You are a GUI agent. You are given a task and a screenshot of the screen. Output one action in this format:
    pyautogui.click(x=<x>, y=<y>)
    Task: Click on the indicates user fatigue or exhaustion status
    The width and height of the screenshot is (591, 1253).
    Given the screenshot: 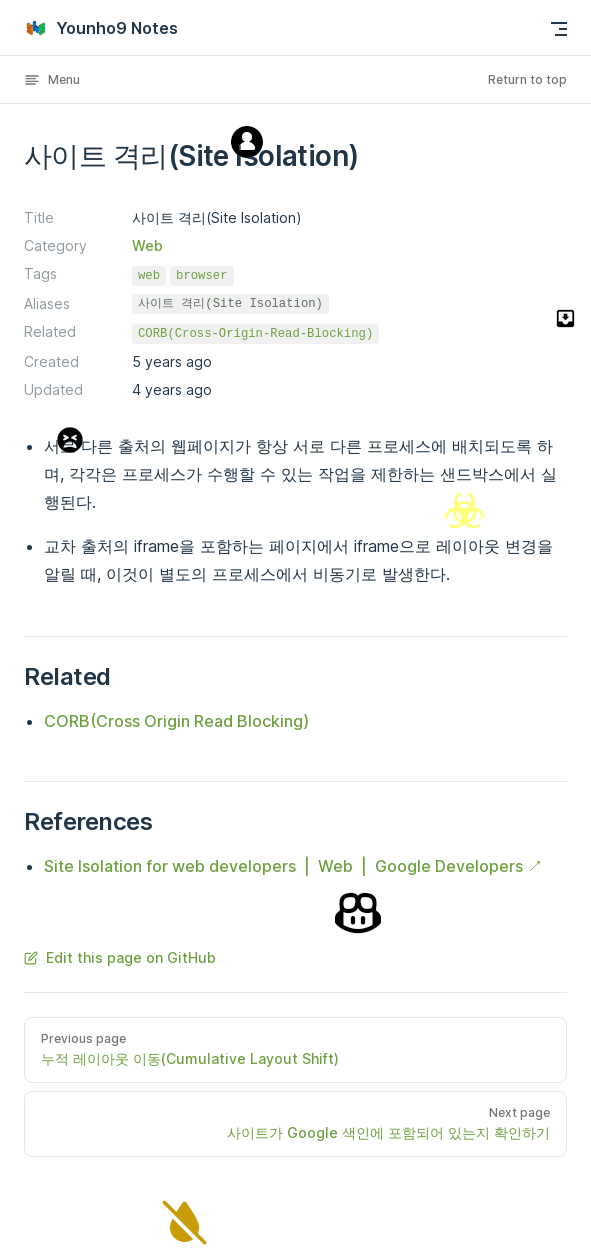 What is the action you would take?
    pyautogui.click(x=70, y=440)
    